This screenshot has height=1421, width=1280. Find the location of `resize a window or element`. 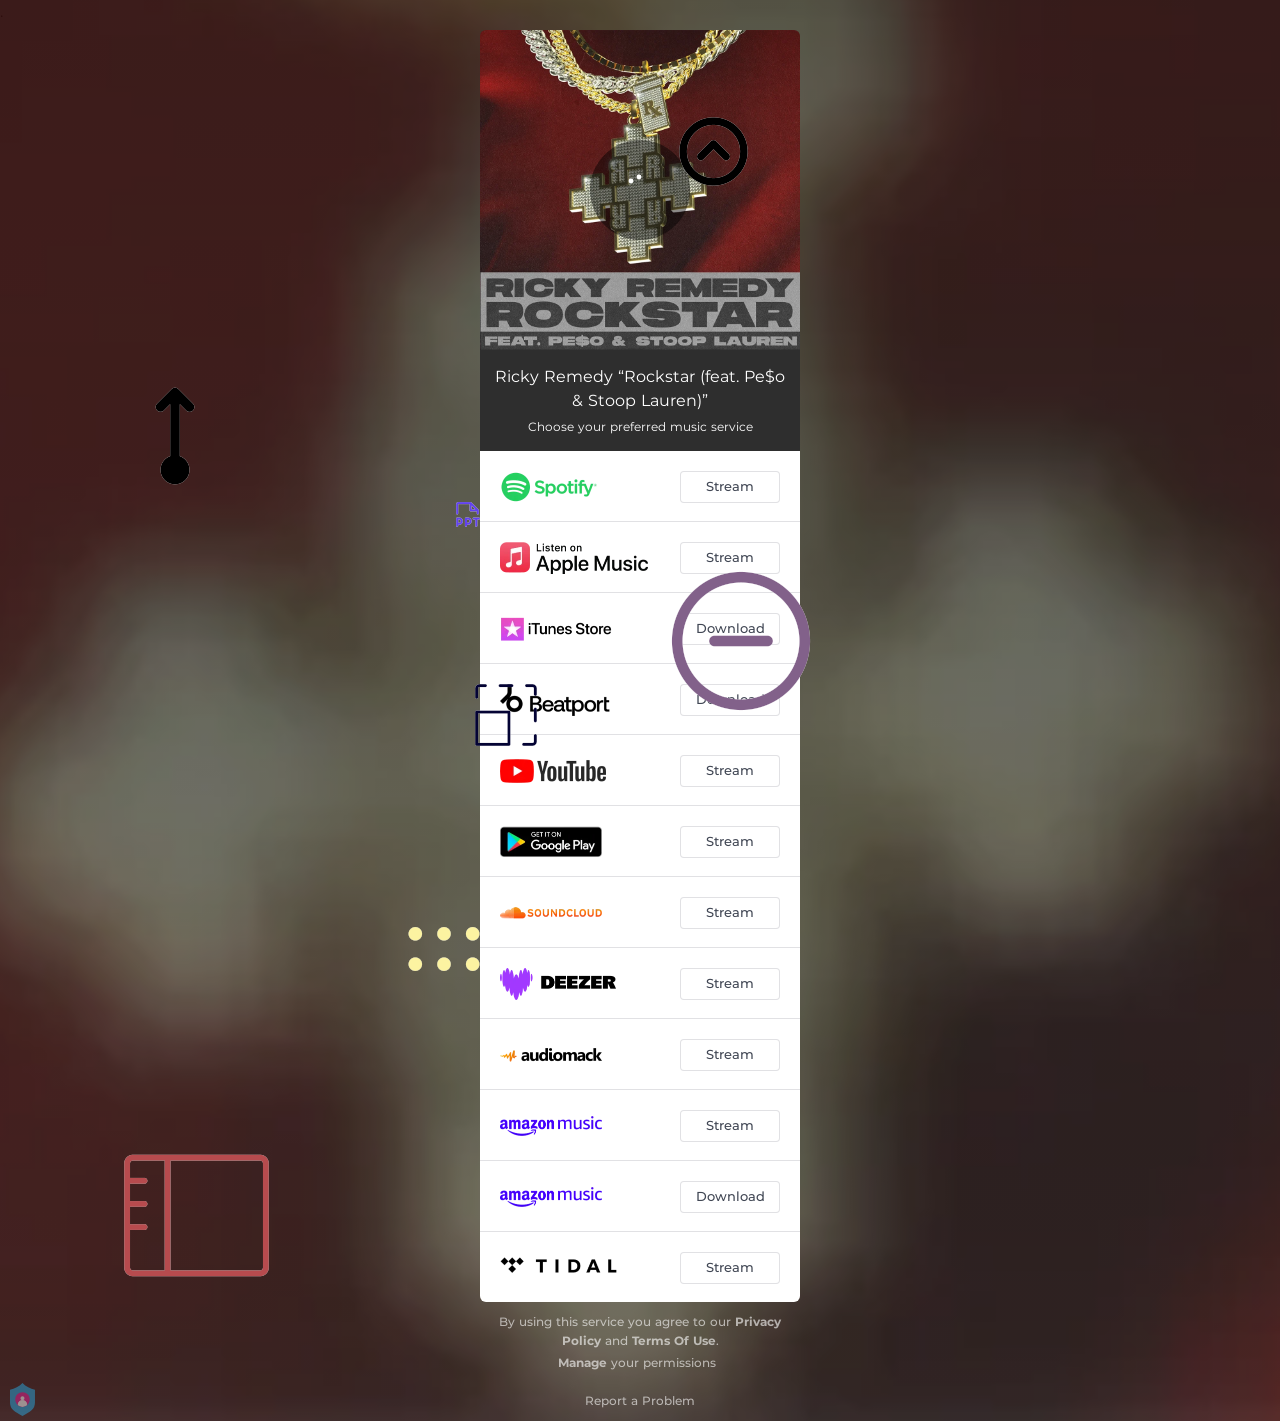

resize a window or element is located at coordinates (506, 715).